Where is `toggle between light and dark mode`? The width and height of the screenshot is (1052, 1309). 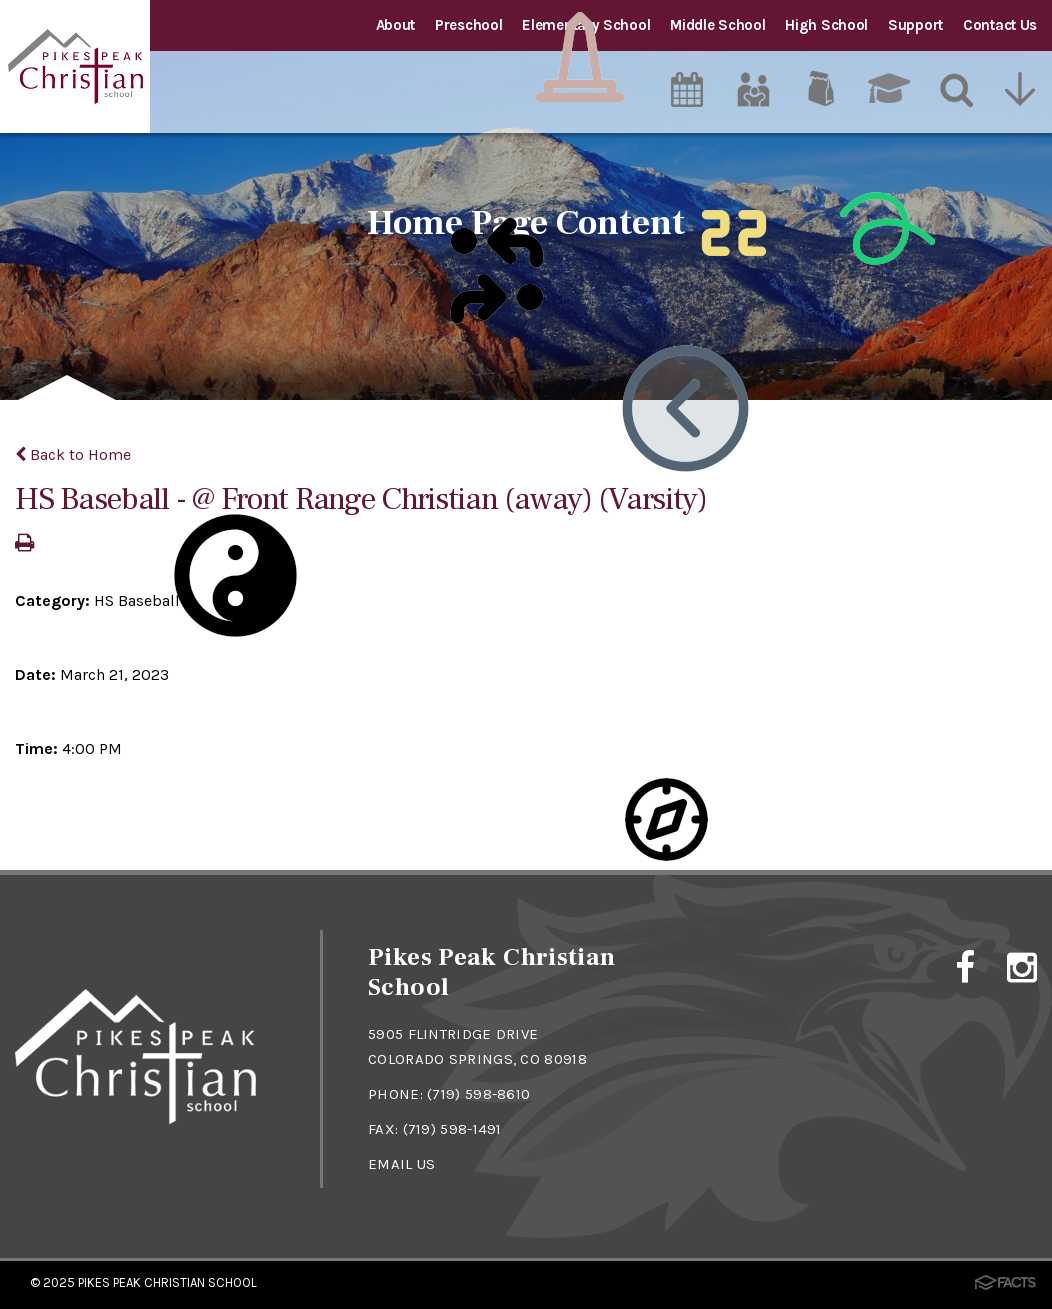
toggle between light and dark mode is located at coordinates (235, 575).